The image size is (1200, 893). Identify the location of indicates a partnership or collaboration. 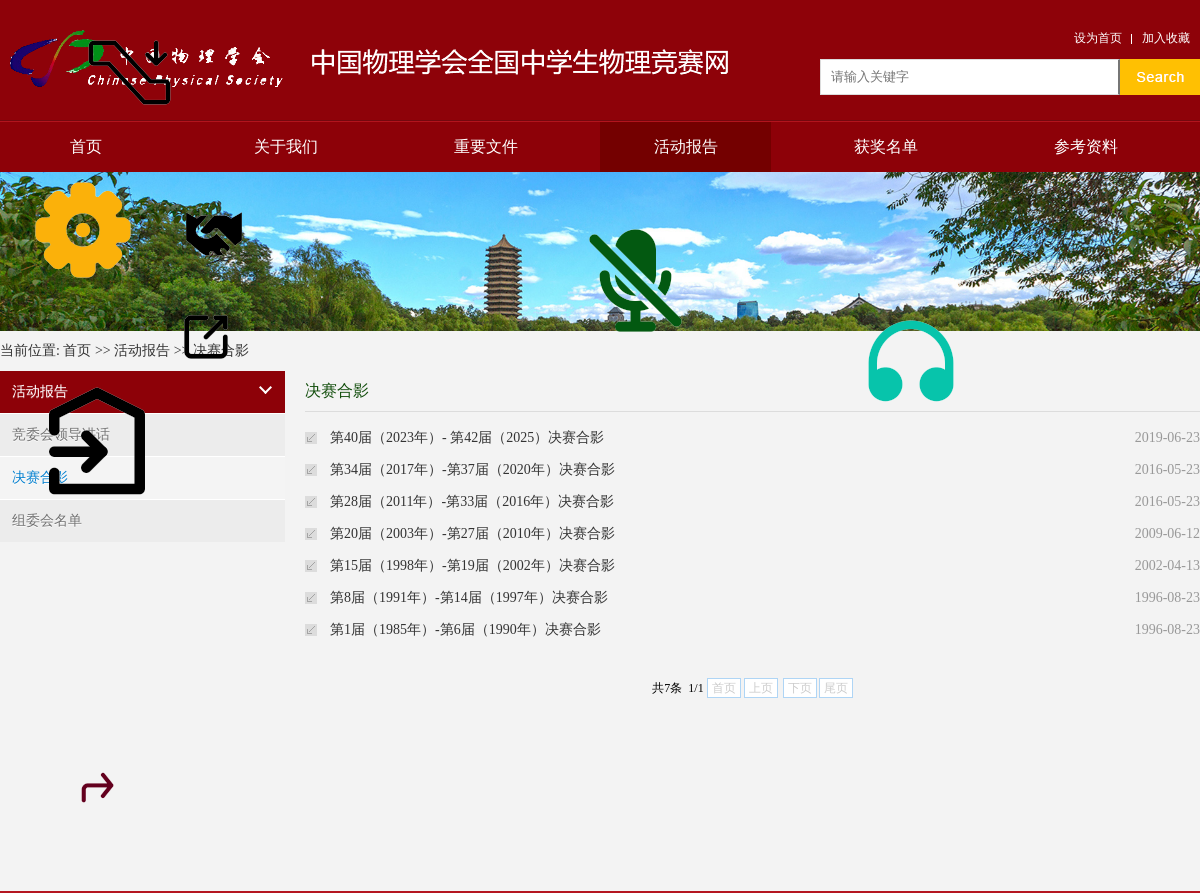
(214, 234).